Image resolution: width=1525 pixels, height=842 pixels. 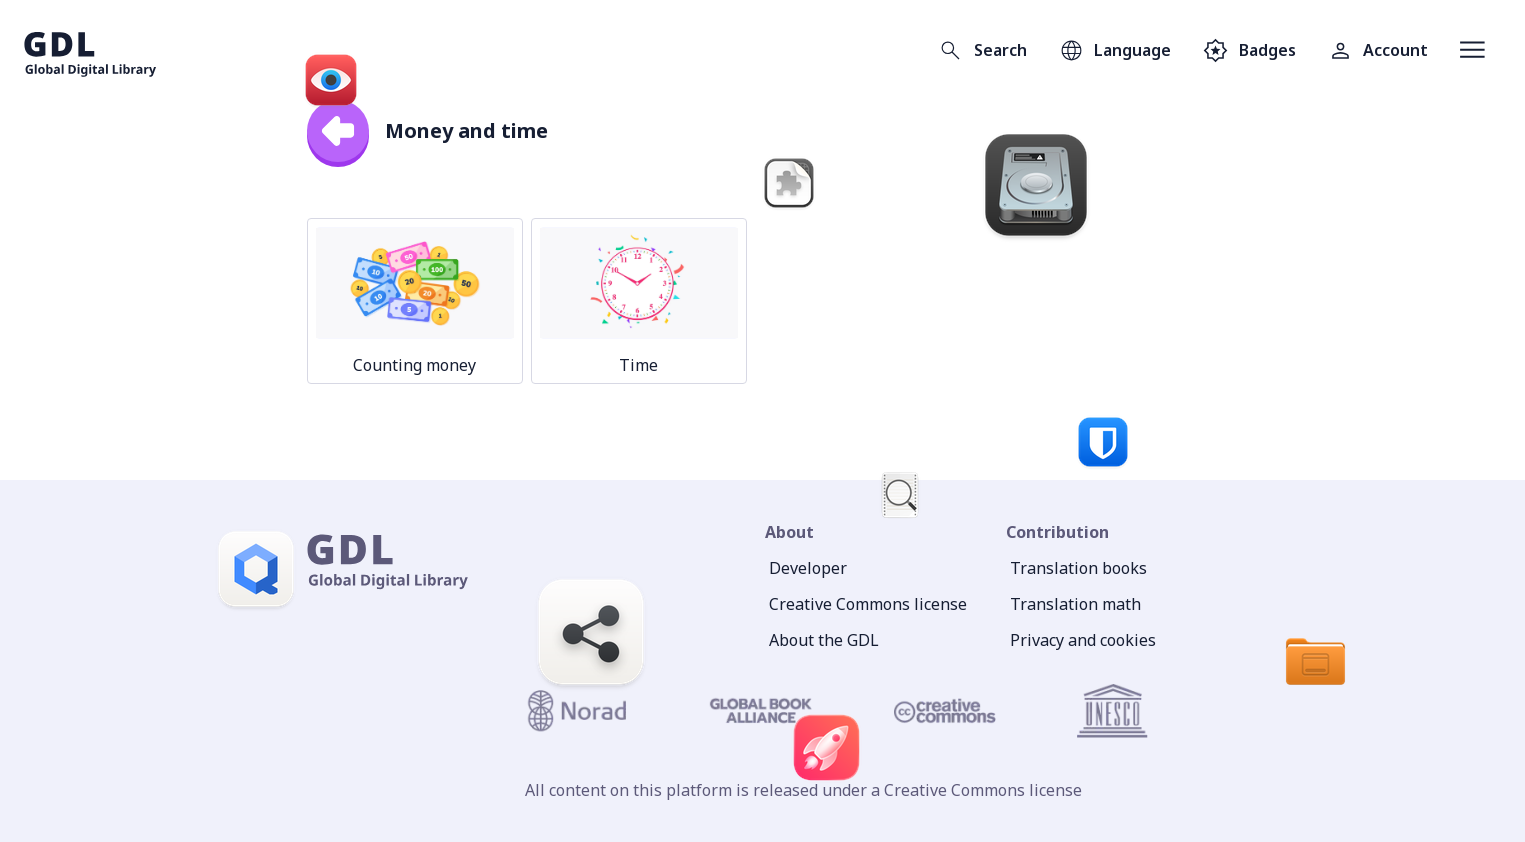 I want to click on open disk utility to manage storage drives, so click(x=1036, y=185).